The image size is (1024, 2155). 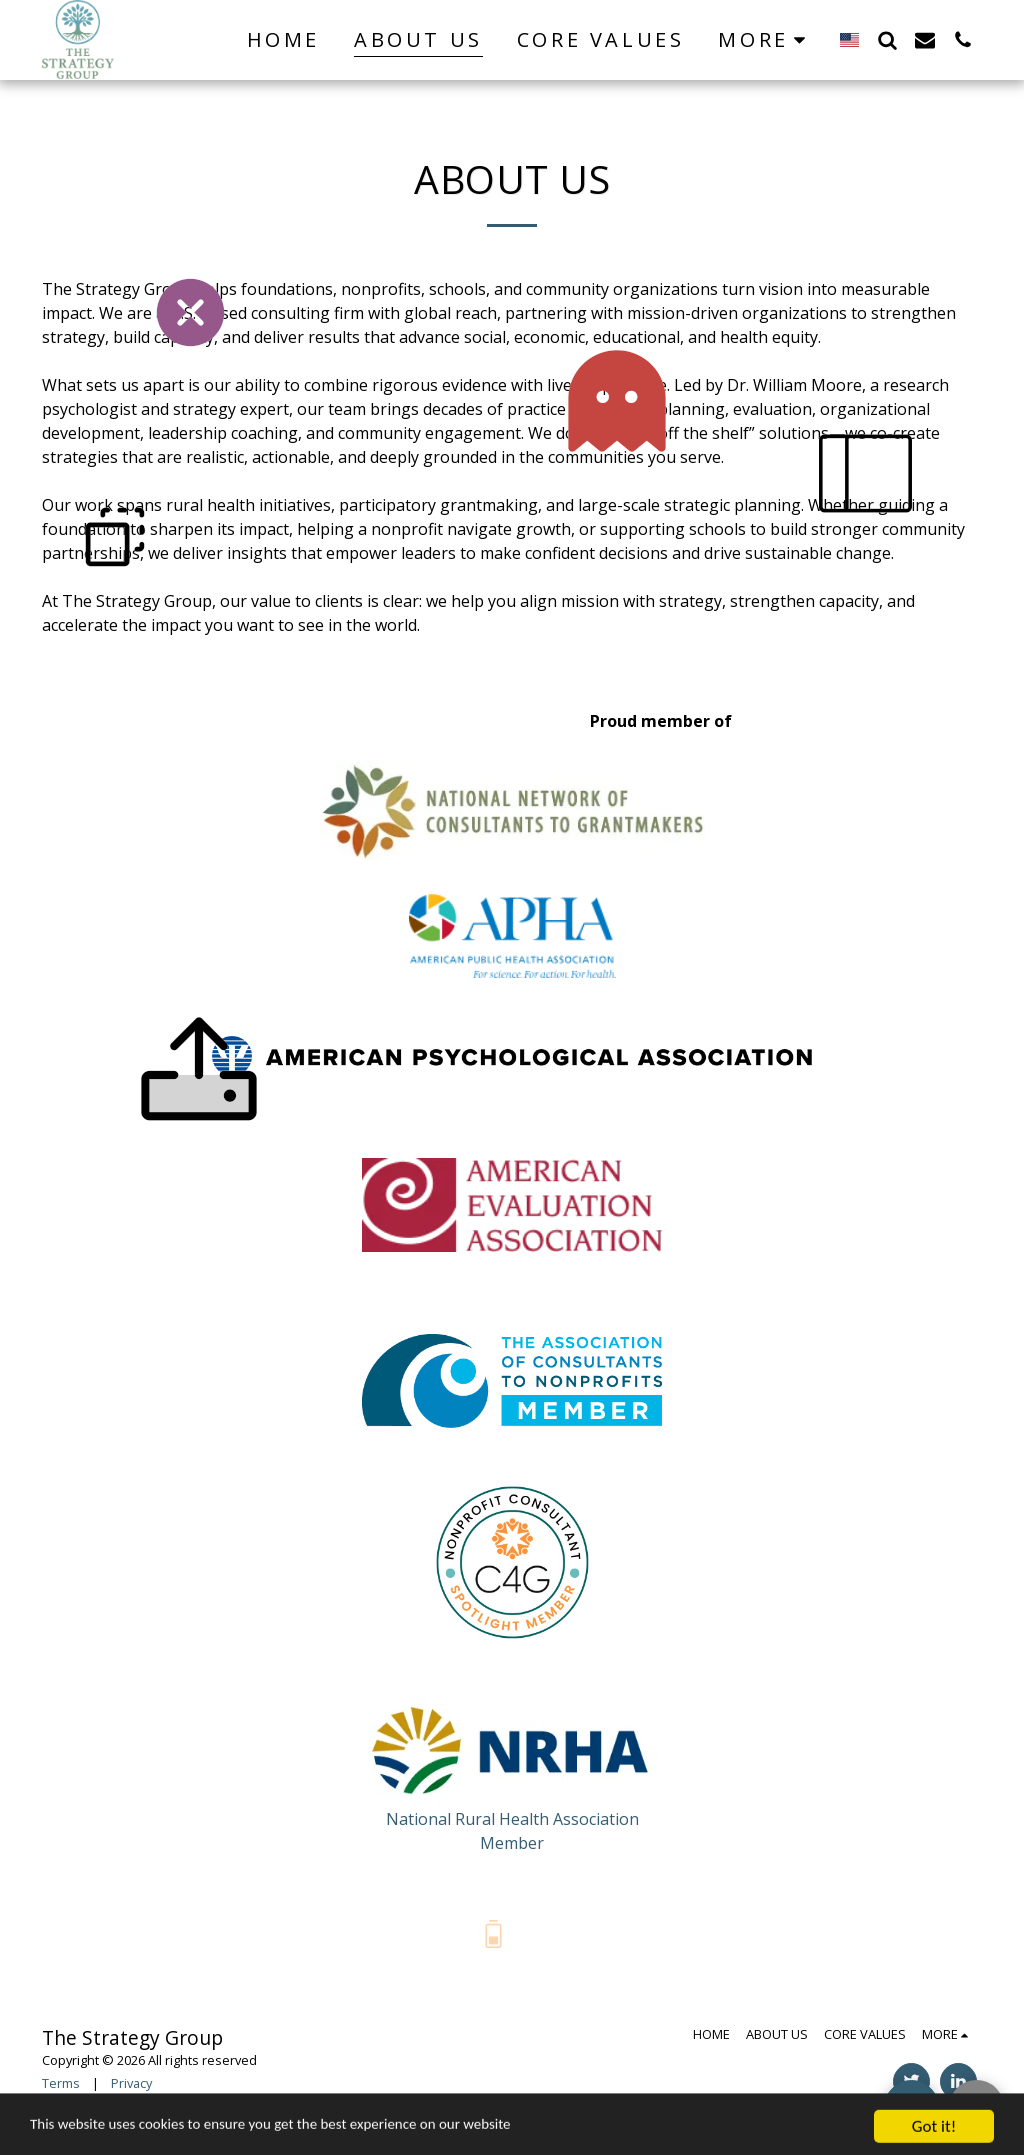 What do you see at coordinates (115, 537) in the screenshot?
I see `send selected element to background layer` at bounding box center [115, 537].